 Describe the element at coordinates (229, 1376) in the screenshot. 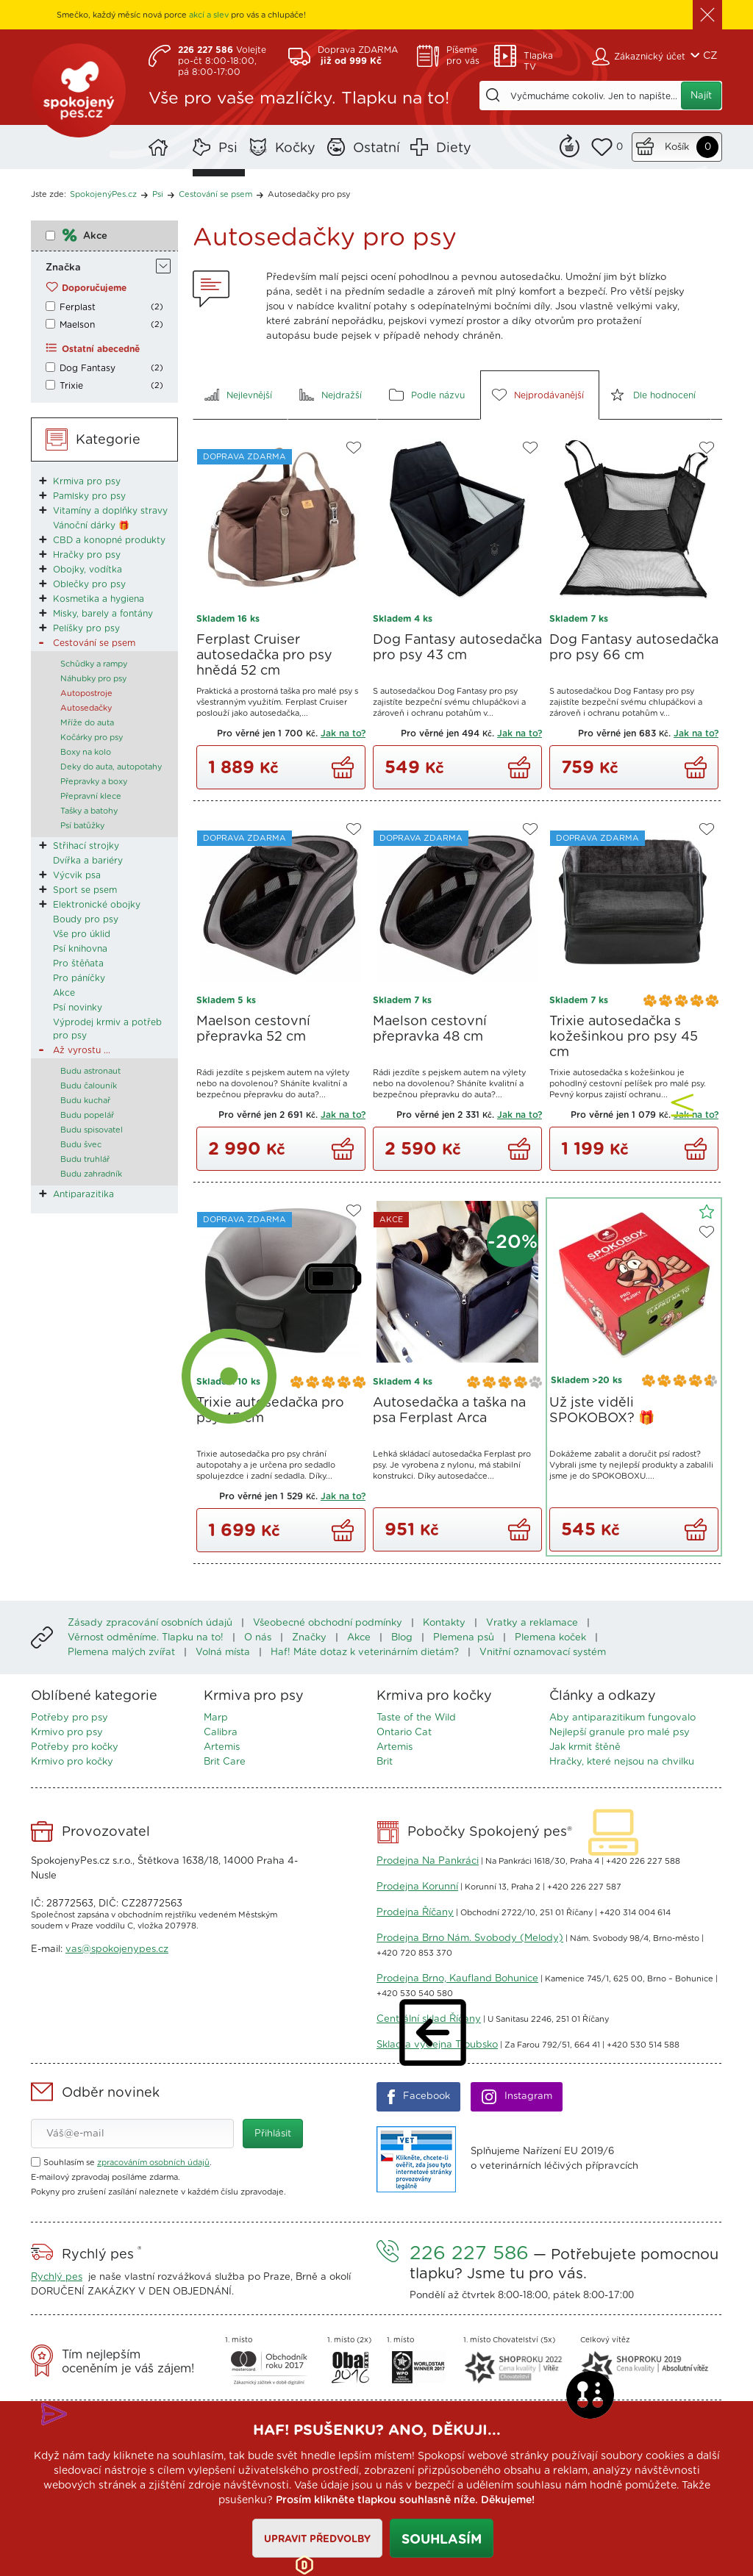

I see `open a new issue` at that location.